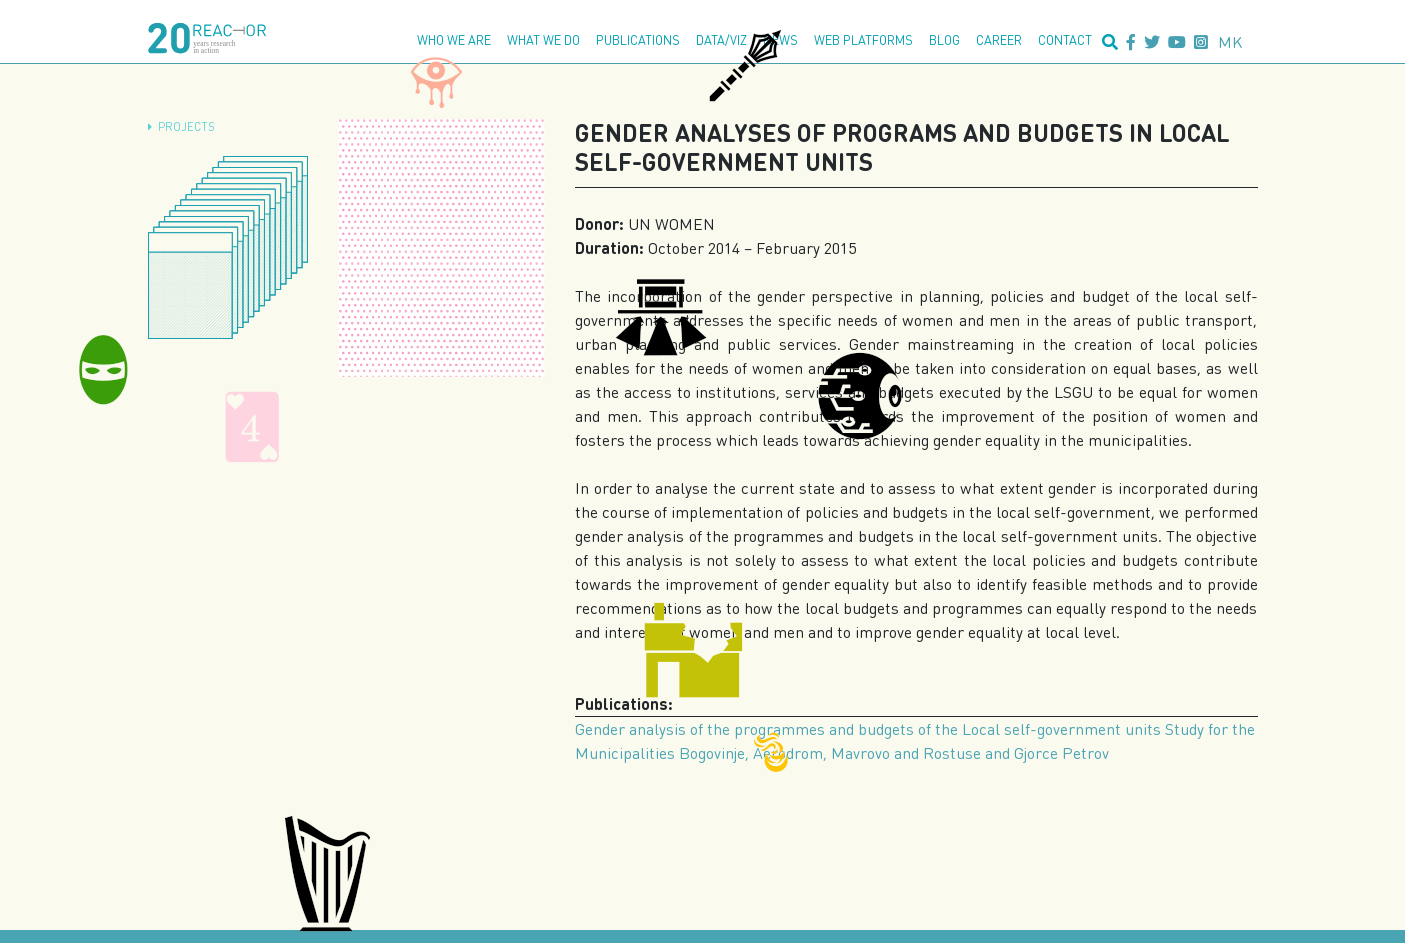 Image resolution: width=1405 pixels, height=943 pixels. Describe the element at coordinates (326, 873) in the screenshot. I see `access music or audio settings` at that location.